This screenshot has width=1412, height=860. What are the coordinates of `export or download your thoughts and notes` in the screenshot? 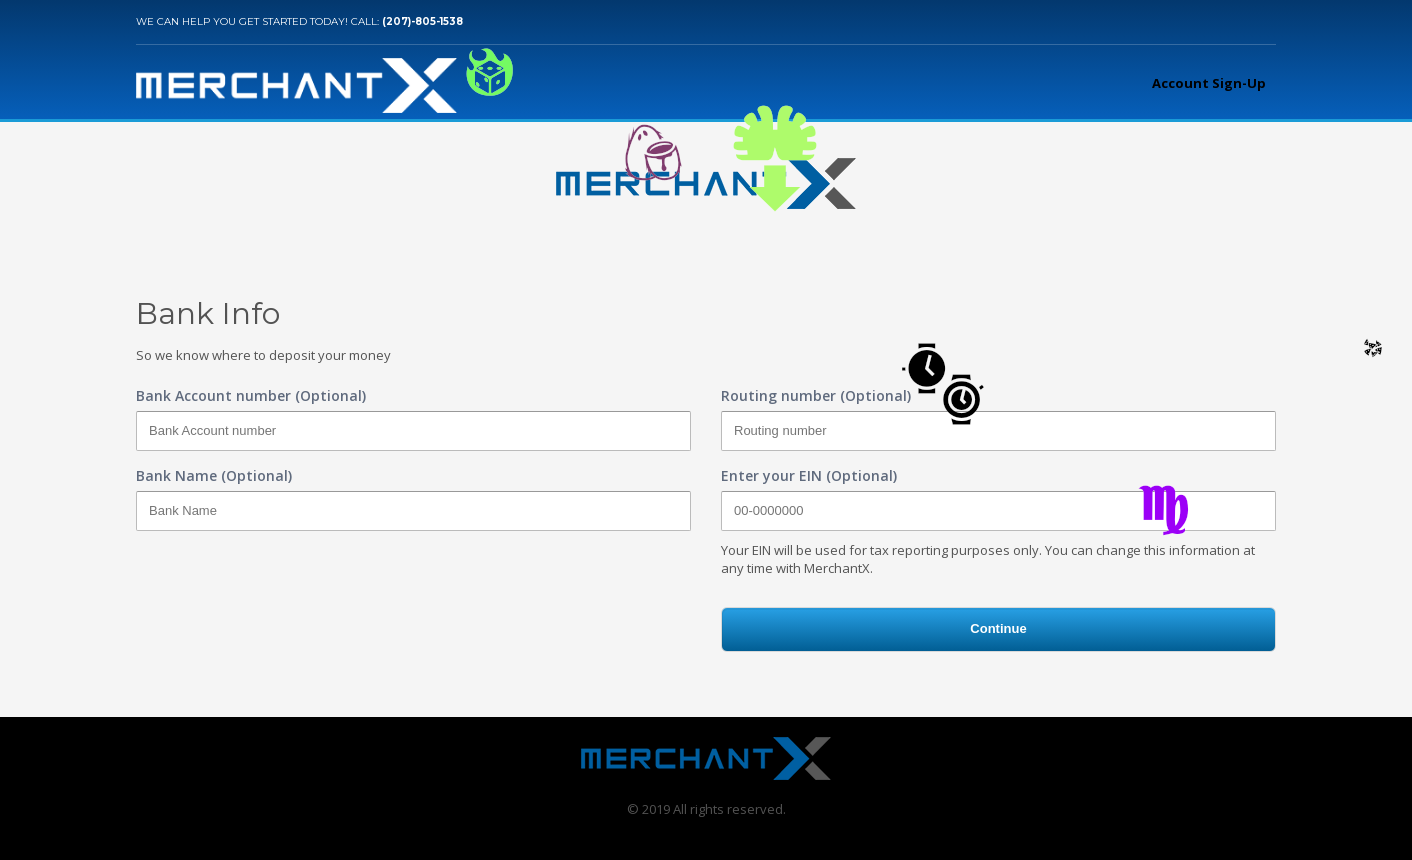 It's located at (775, 158).